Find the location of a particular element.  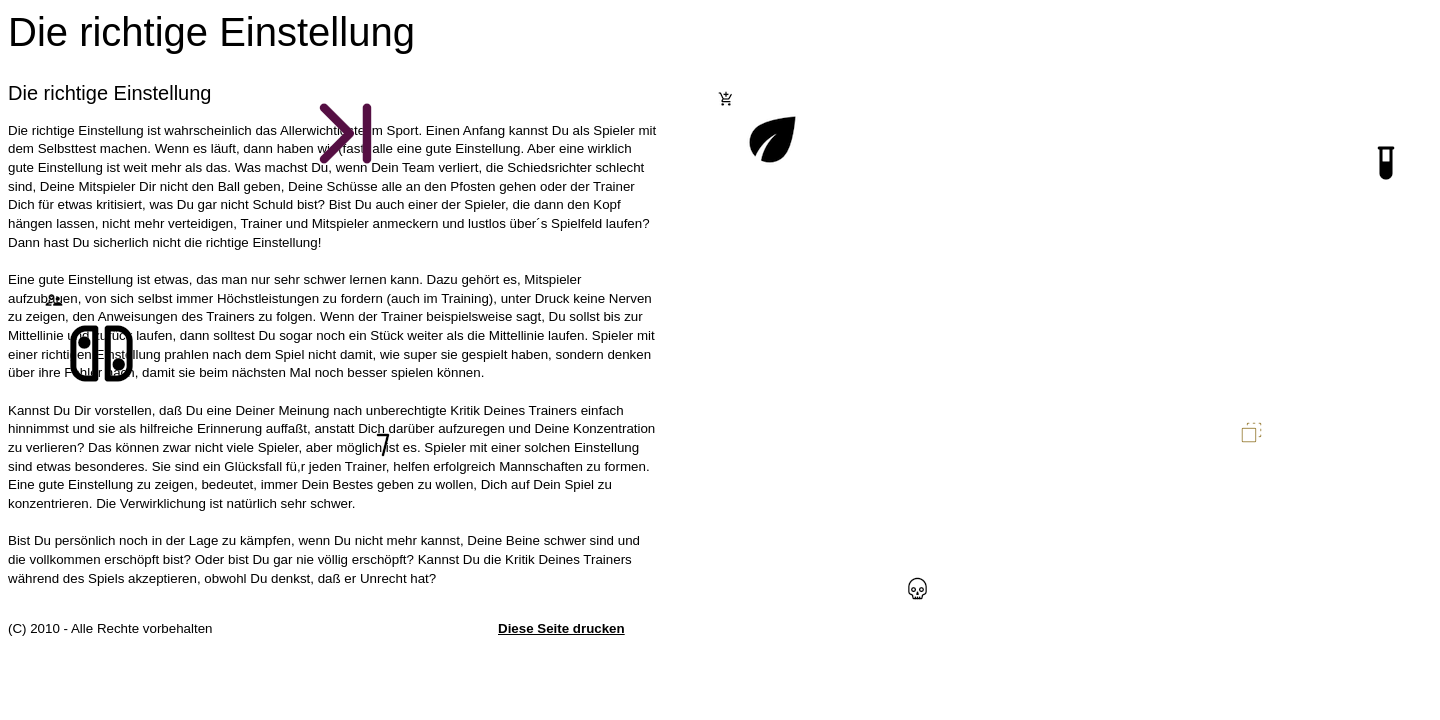

indicates dangerous or harmful content is located at coordinates (917, 588).